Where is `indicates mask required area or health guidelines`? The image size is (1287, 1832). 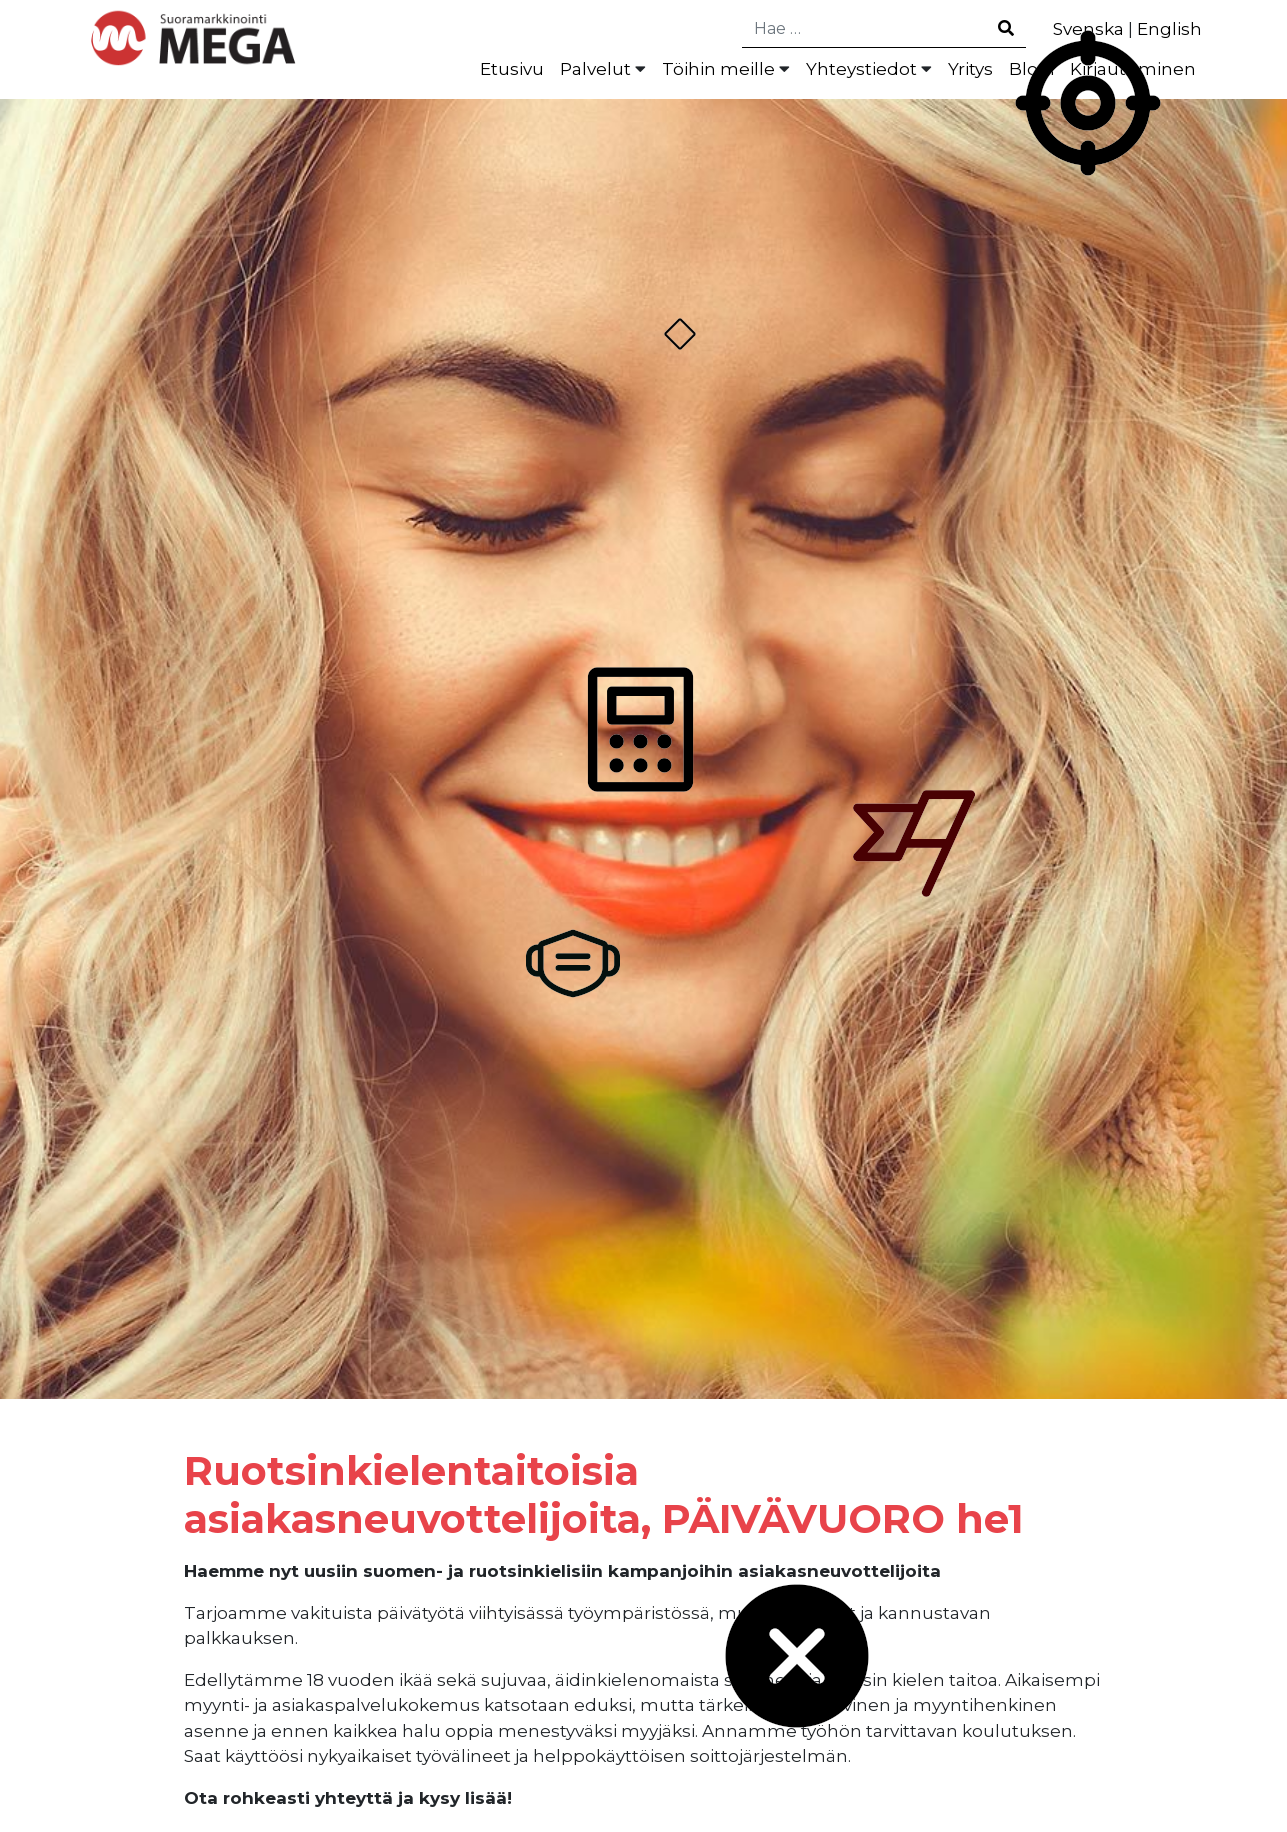
indicates mask required area or health guidelines is located at coordinates (573, 965).